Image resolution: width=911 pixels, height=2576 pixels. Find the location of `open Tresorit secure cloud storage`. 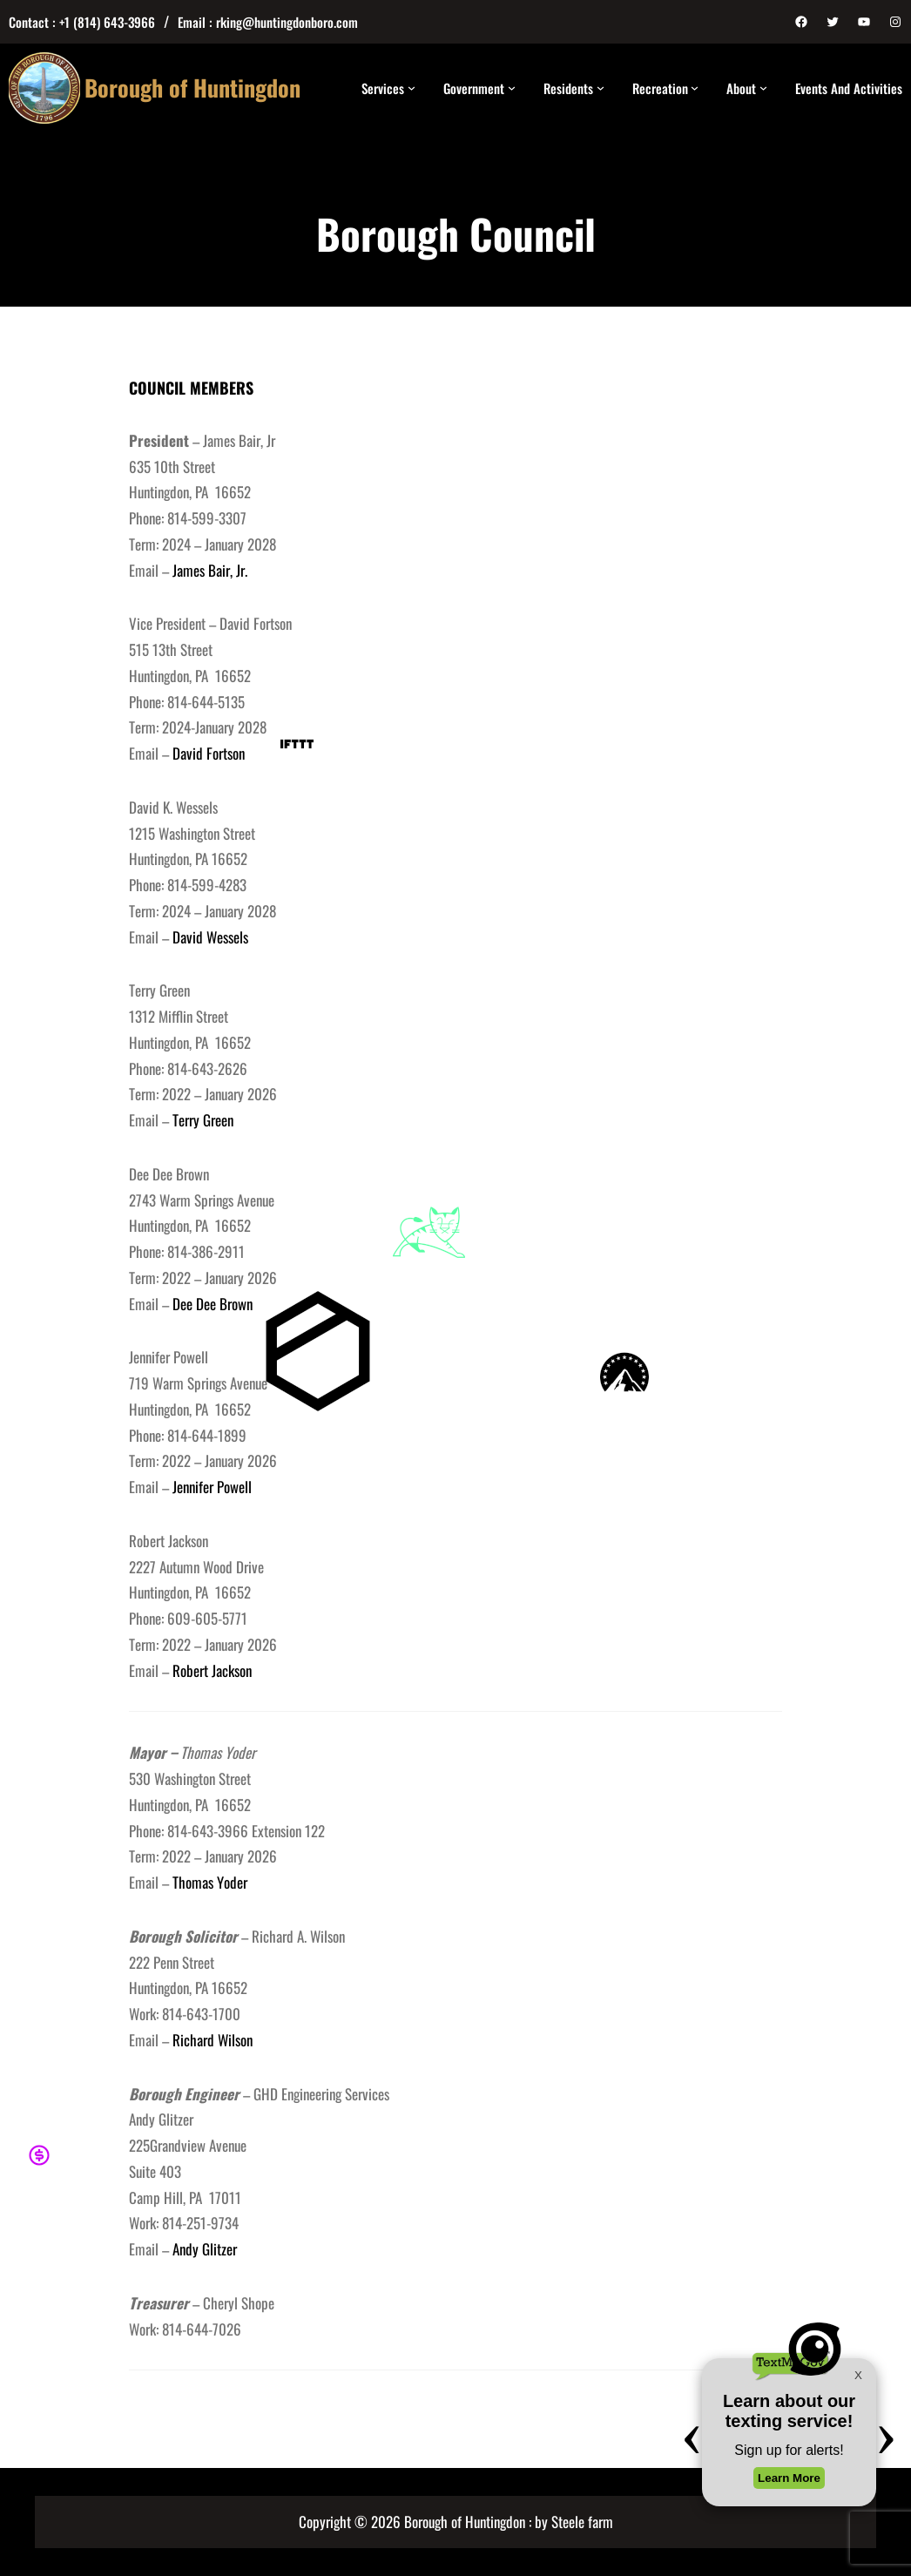

open Tresorit secure cloud storage is located at coordinates (318, 1351).